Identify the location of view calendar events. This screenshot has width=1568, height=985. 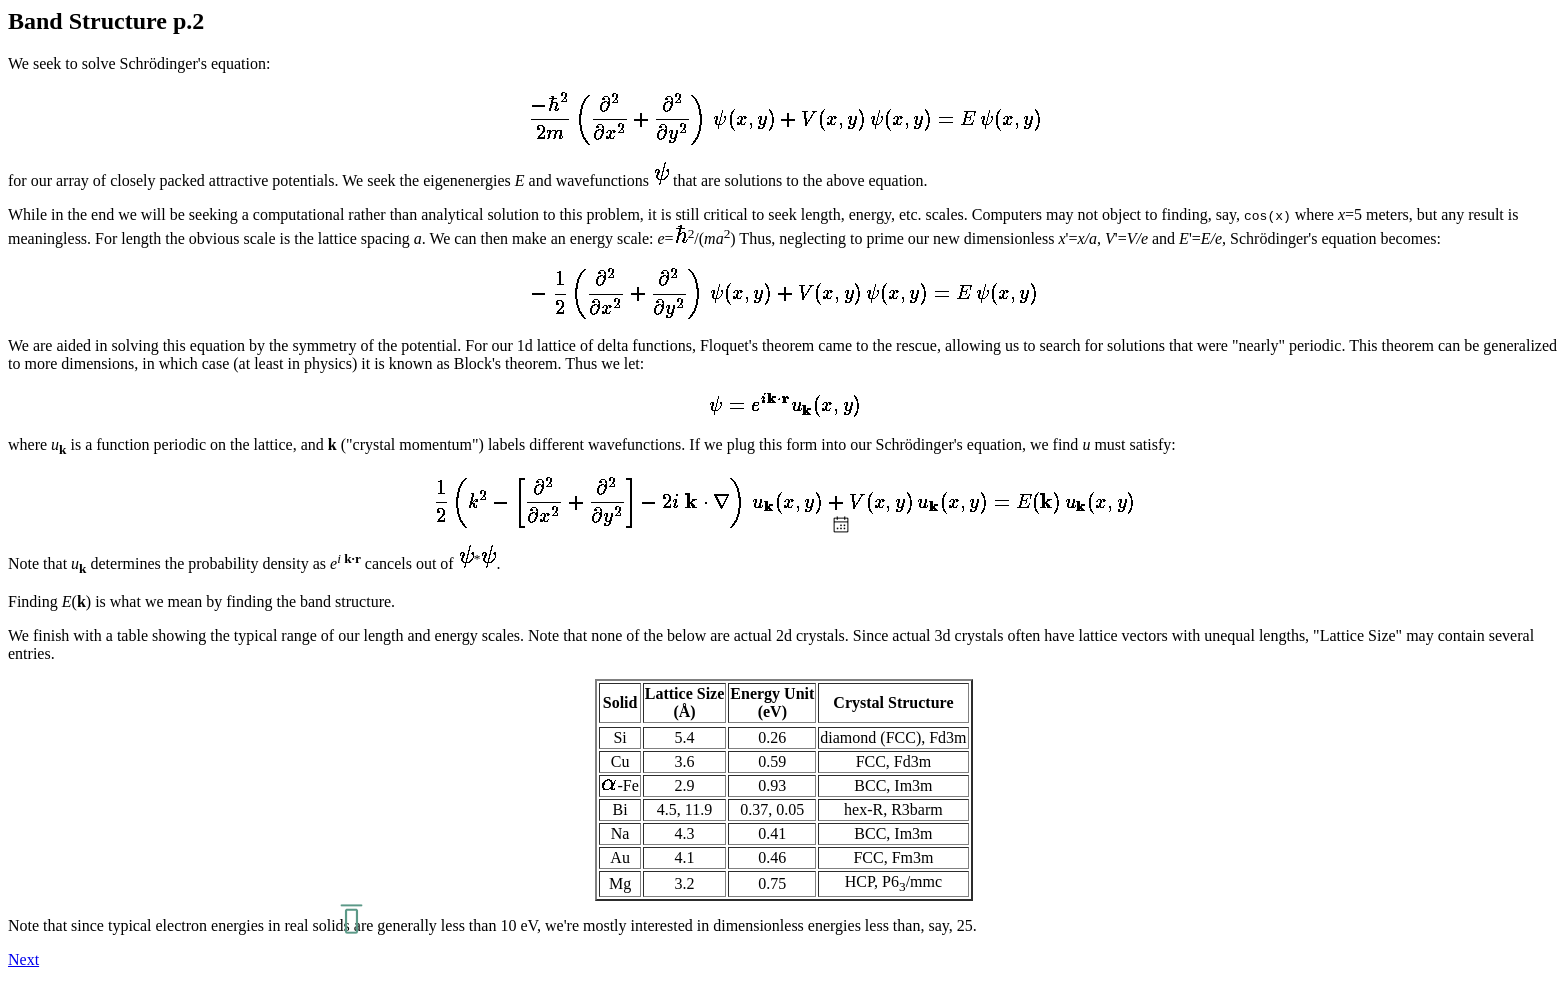
(841, 525).